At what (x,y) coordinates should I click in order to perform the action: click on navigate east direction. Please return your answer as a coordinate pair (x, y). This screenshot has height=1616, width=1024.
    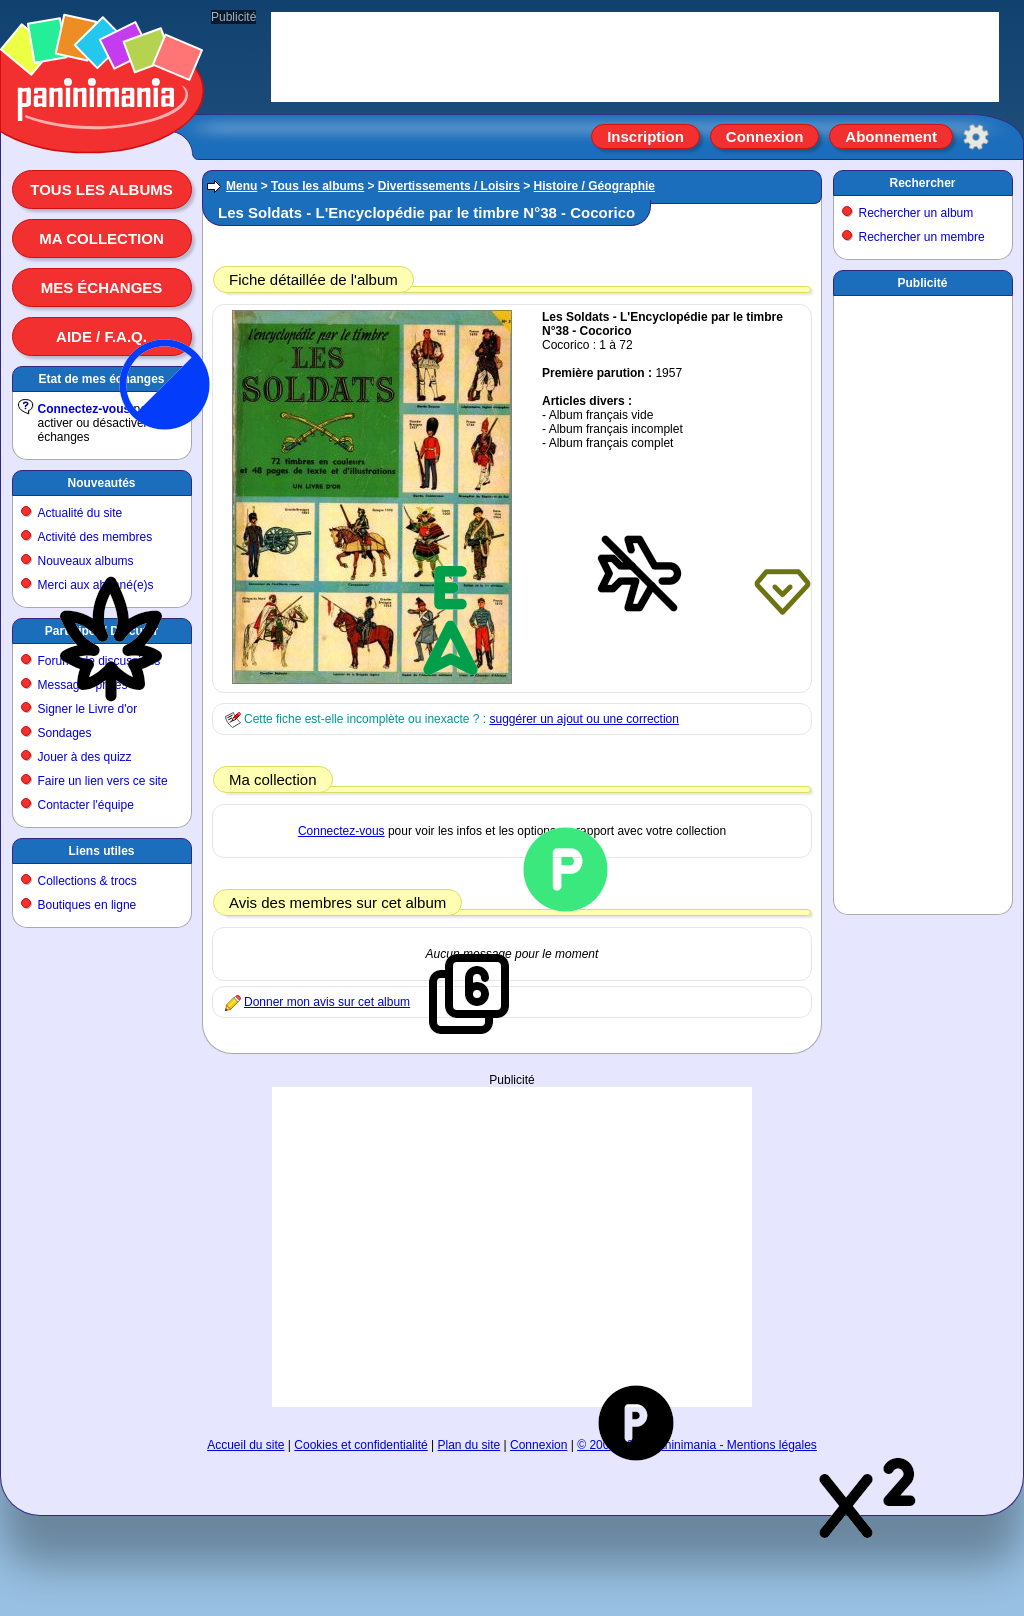
    Looking at the image, I should click on (450, 620).